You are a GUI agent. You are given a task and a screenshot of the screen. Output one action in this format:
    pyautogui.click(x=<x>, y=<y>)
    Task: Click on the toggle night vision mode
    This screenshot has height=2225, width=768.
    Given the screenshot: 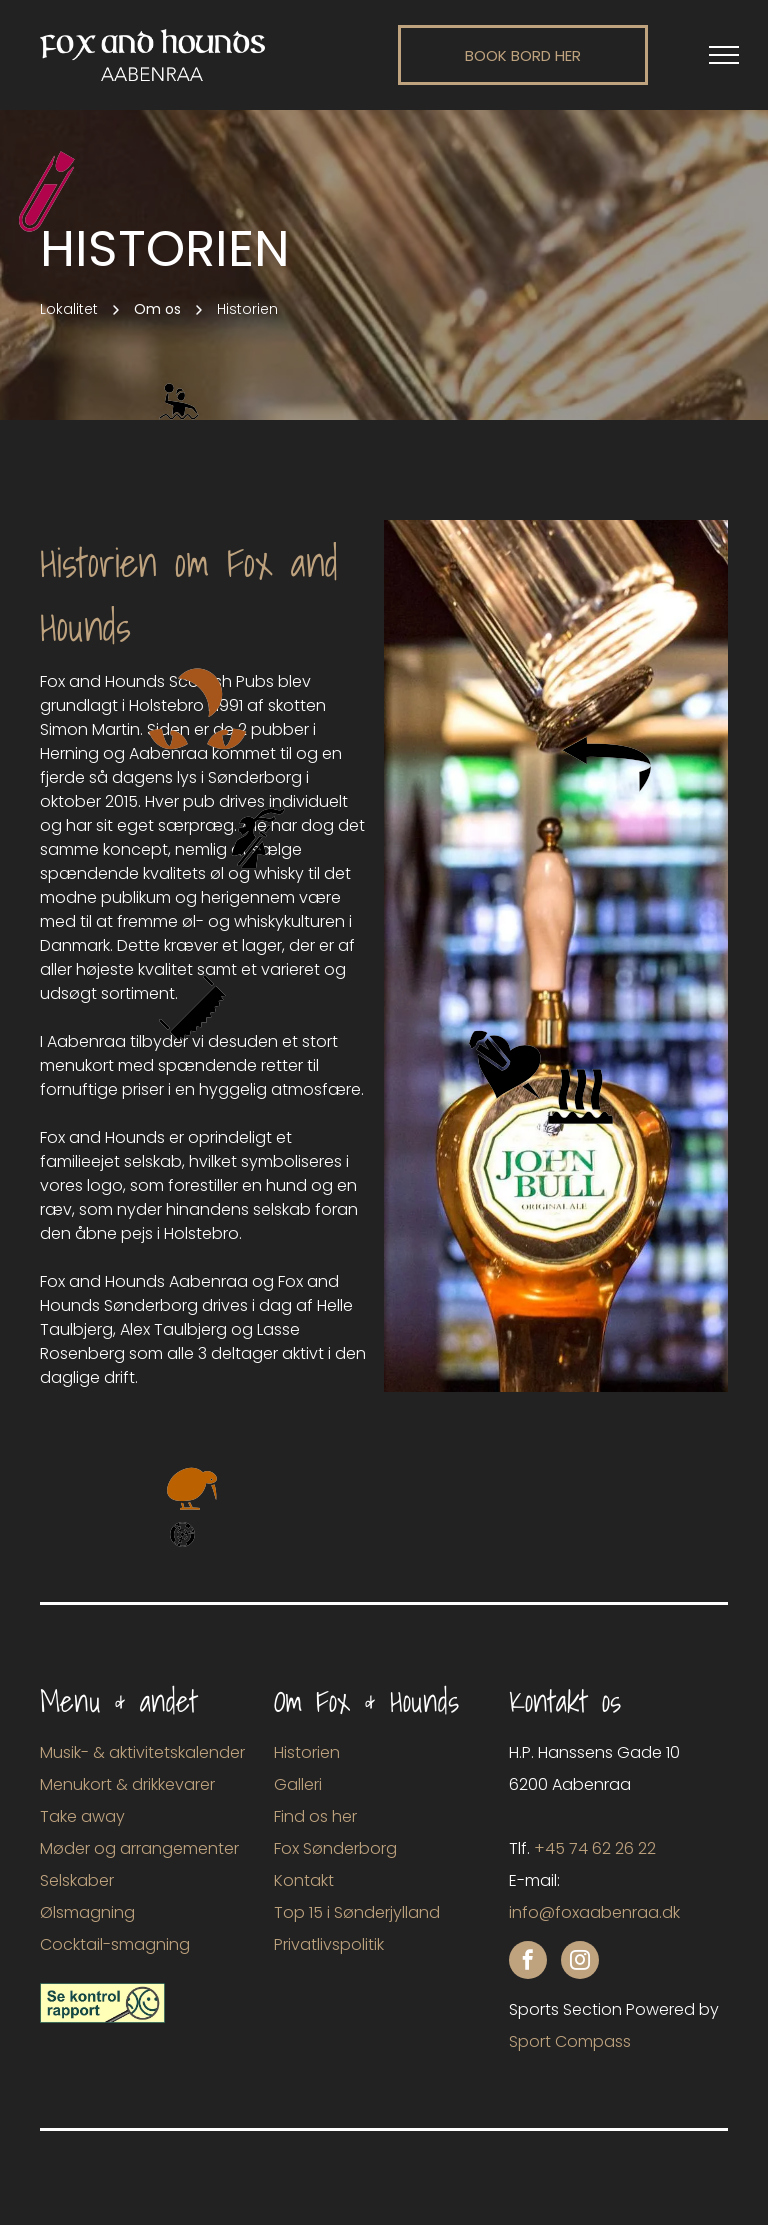 What is the action you would take?
    pyautogui.click(x=197, y=714)
    